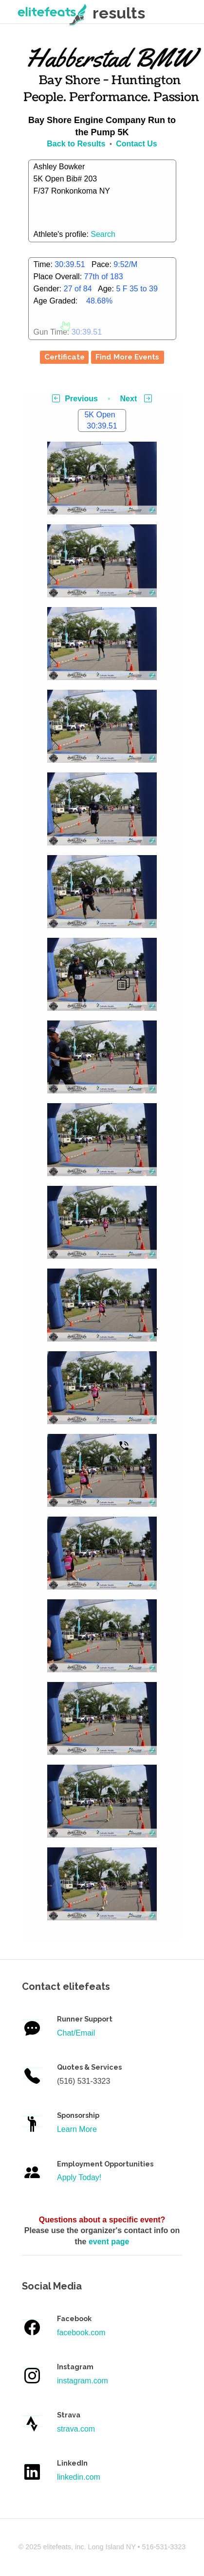  What do you see at coordinates (123, 983) in the screenshot?
I see `view clipboard with document list` at bounding box center [123, 983].